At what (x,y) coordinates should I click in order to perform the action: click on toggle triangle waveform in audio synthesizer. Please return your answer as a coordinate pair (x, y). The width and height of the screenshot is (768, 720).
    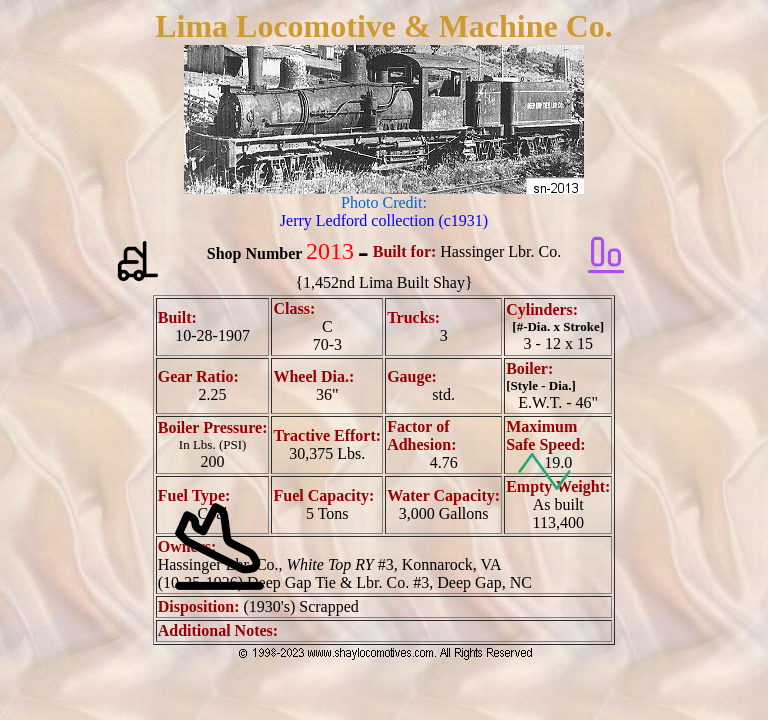
    Looking at the image, I should click on (544, 471).